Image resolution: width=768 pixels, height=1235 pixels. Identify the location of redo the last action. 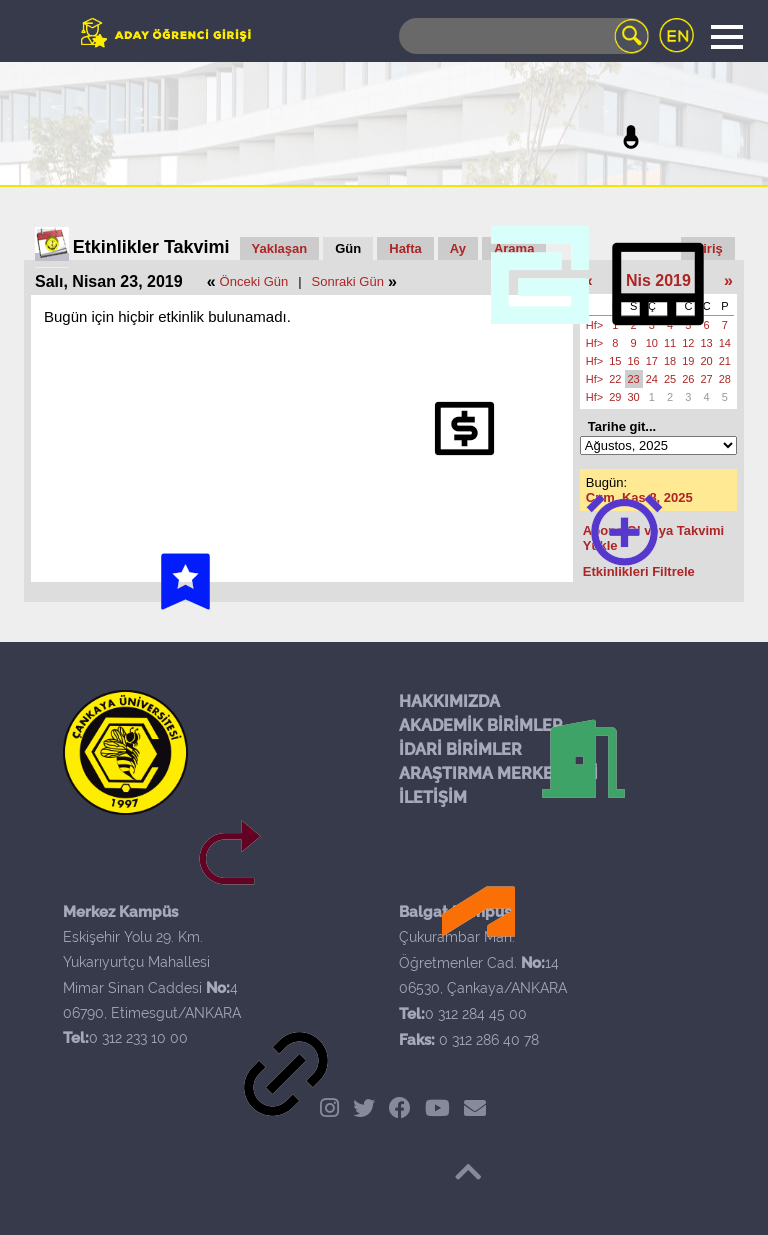
(228, 855).